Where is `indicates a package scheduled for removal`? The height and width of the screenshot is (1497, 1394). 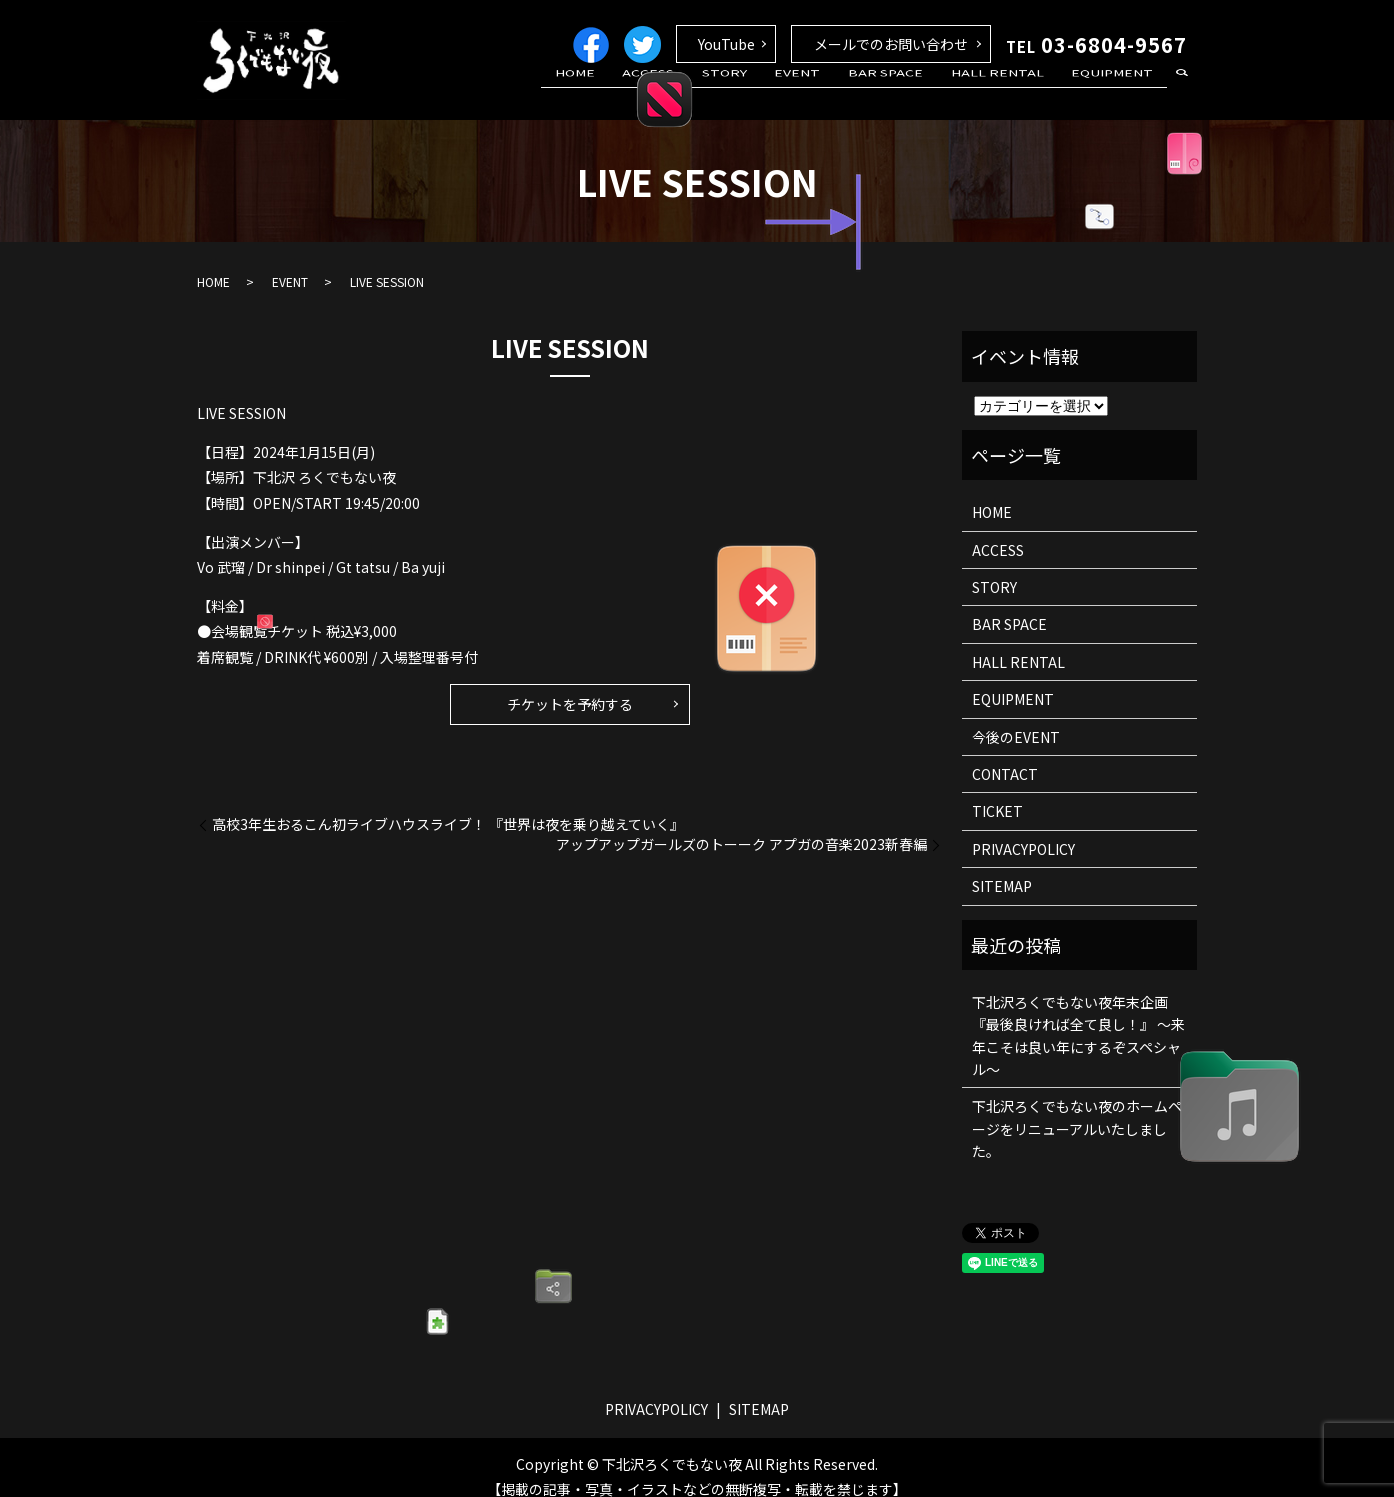 indicates a package scheduled for removal is located at coordinates (766, 608).